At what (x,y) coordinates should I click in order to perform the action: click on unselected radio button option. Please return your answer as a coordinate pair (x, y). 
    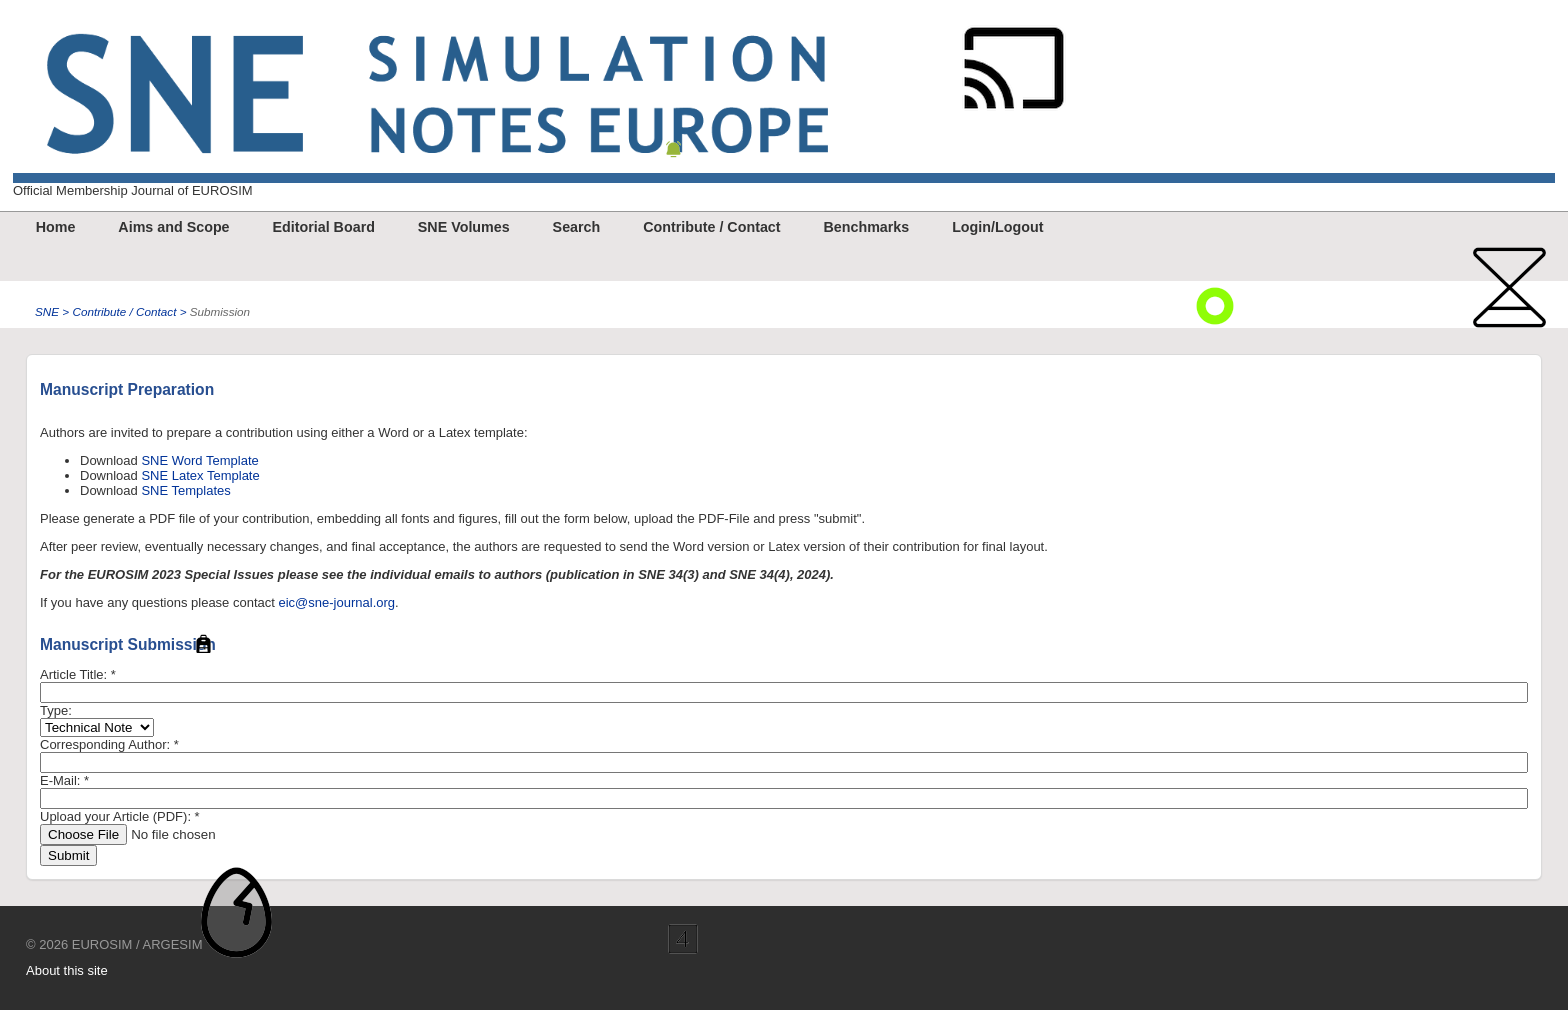
    Looking at the image, I should click on (1215, 306).